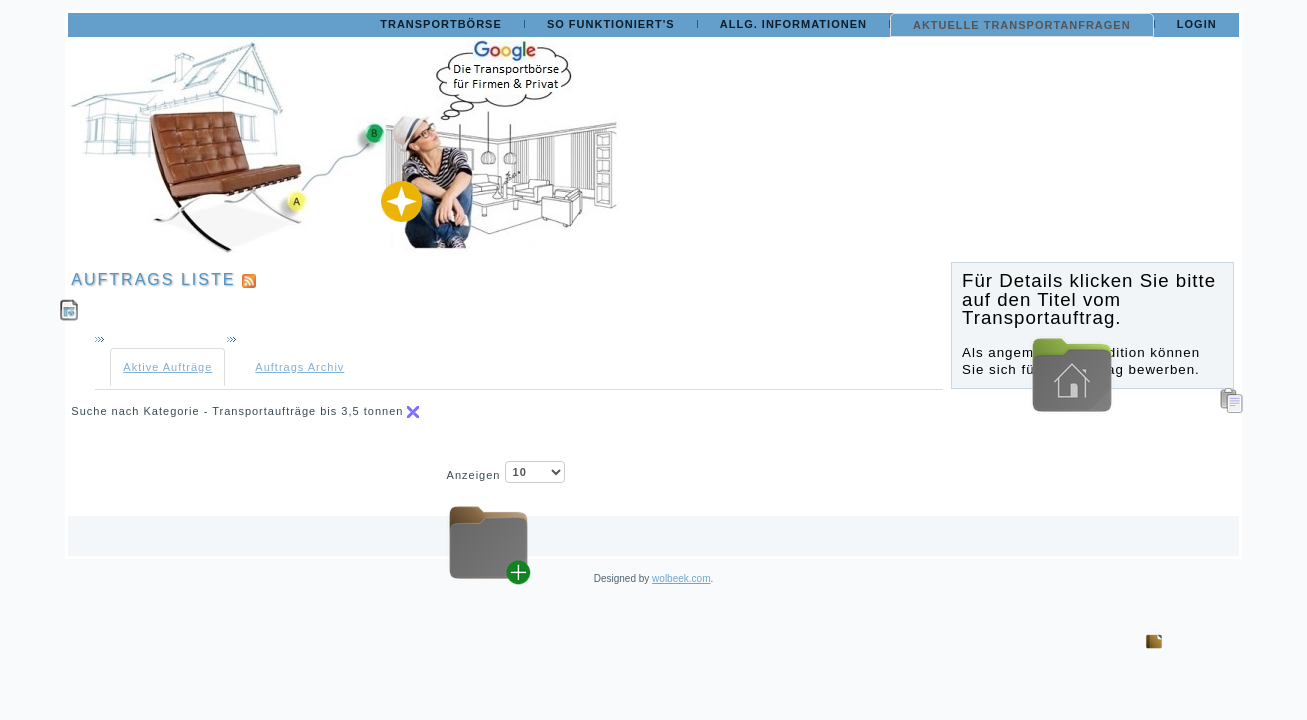  What do you see at coordinates (69, 310) in the screenshot?
I see `open a libreoffice web document` at bounding box center [69, 310].